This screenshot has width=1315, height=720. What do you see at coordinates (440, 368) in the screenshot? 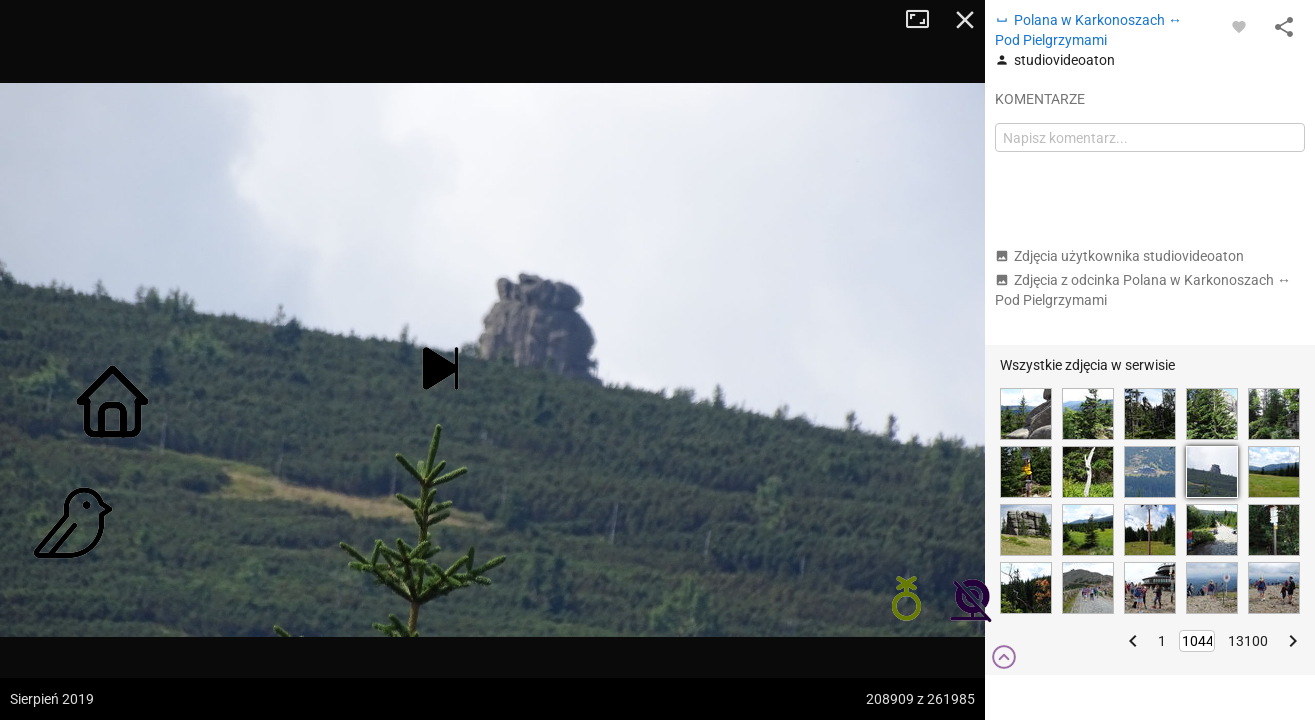
I see `skip to the next track` at bounding box center [440, 368].